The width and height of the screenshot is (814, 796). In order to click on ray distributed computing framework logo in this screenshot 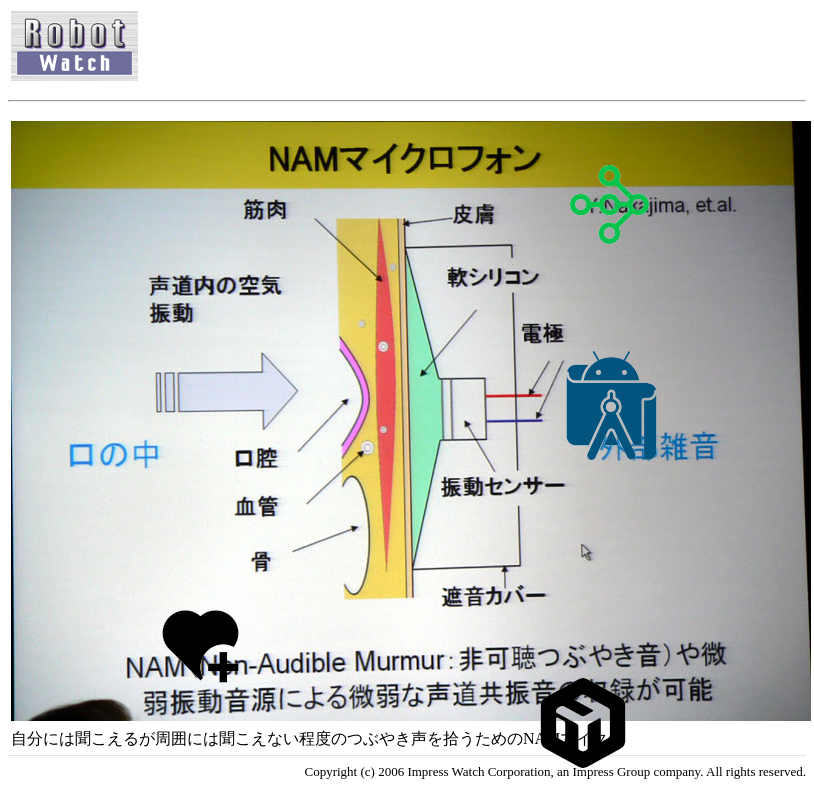, I will do `click(609, 204)`.